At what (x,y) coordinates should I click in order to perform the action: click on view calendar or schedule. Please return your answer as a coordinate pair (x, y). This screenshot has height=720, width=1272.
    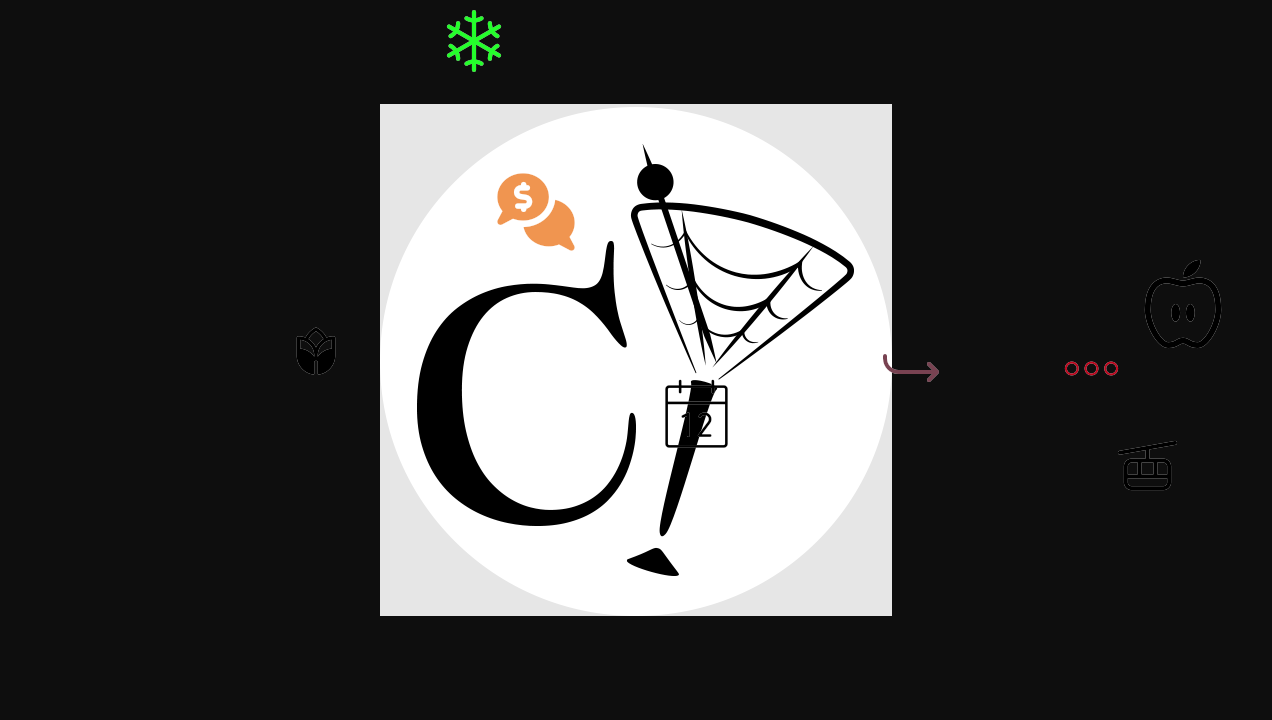
    Looking at the image, I should click on (696, 416).